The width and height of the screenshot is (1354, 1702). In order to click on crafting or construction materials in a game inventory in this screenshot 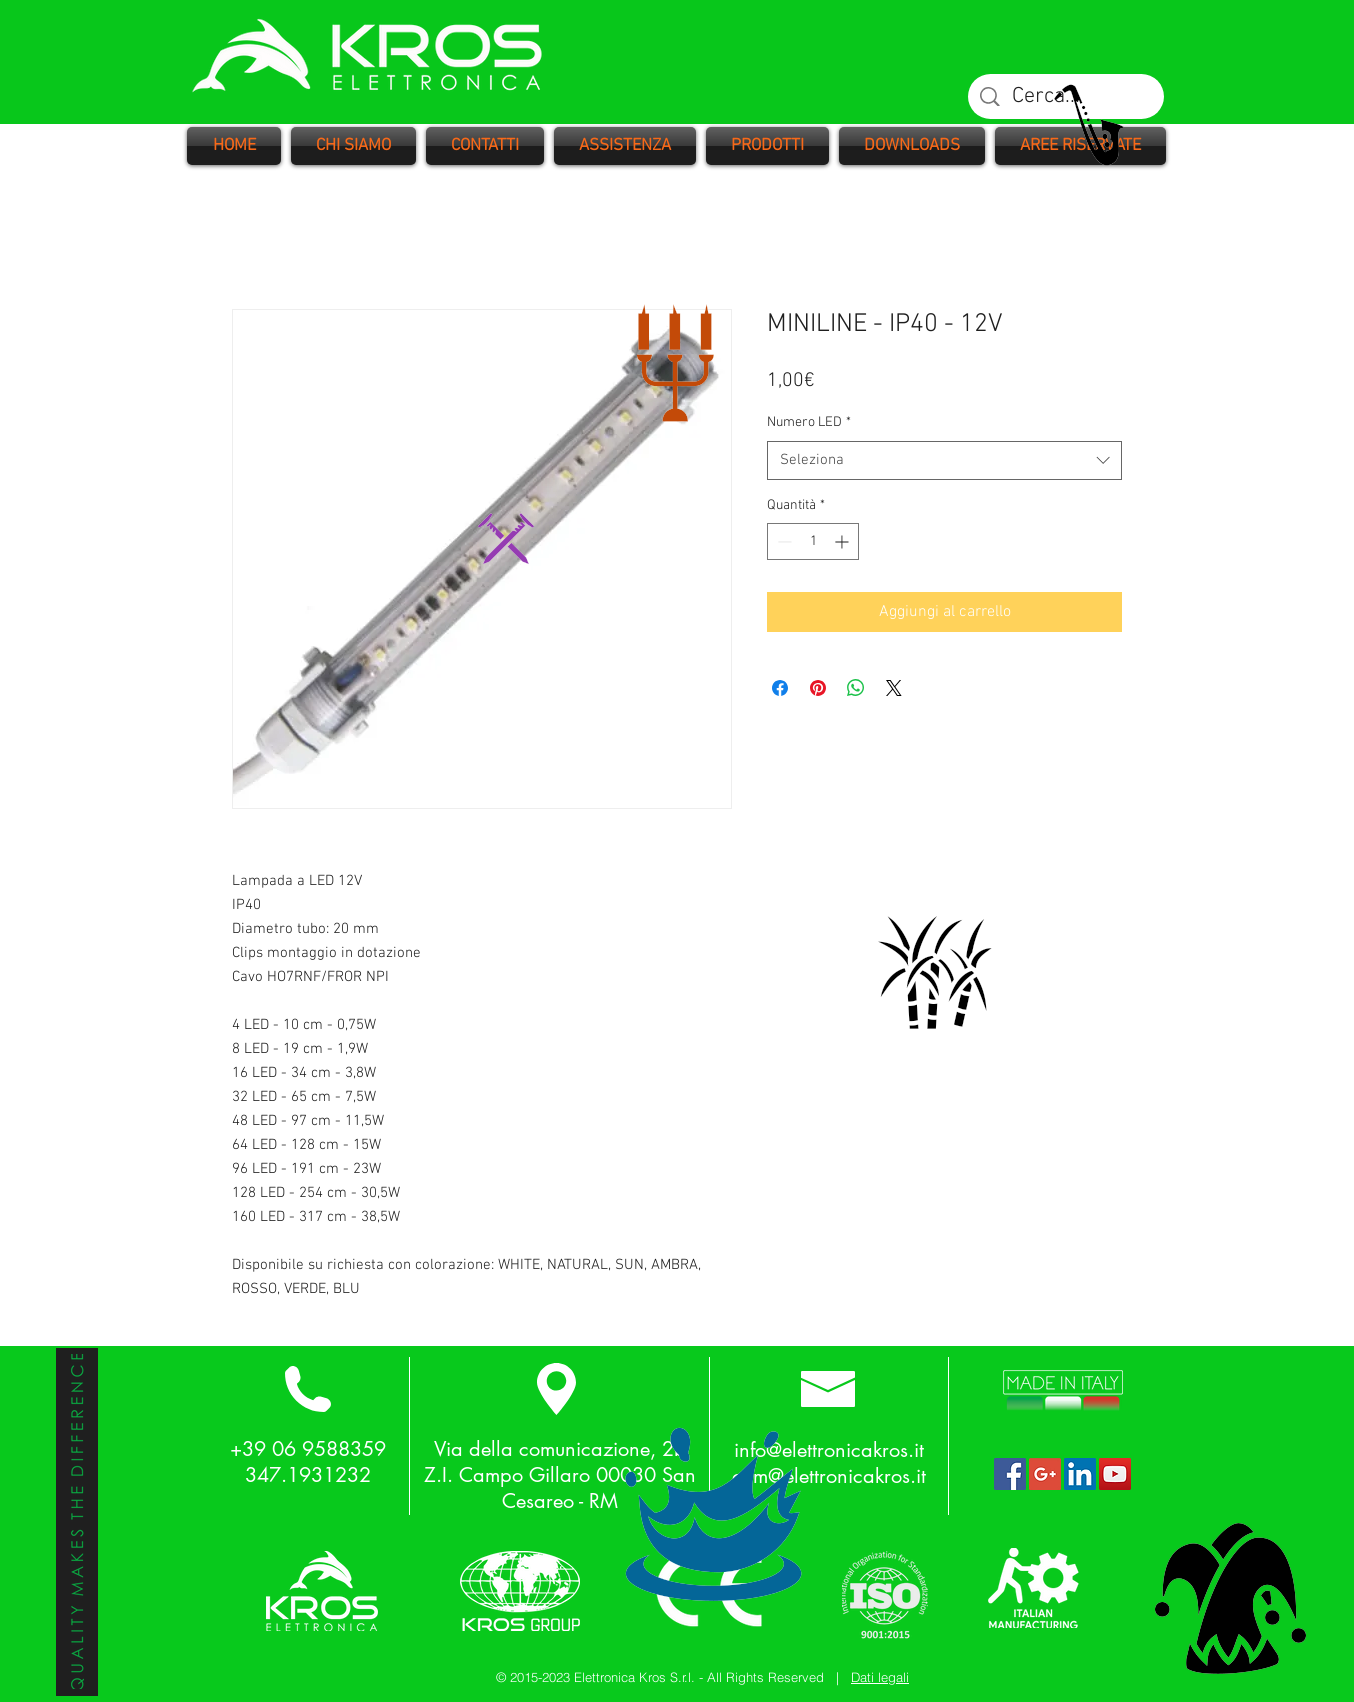, I will do `click(506, 538)`.